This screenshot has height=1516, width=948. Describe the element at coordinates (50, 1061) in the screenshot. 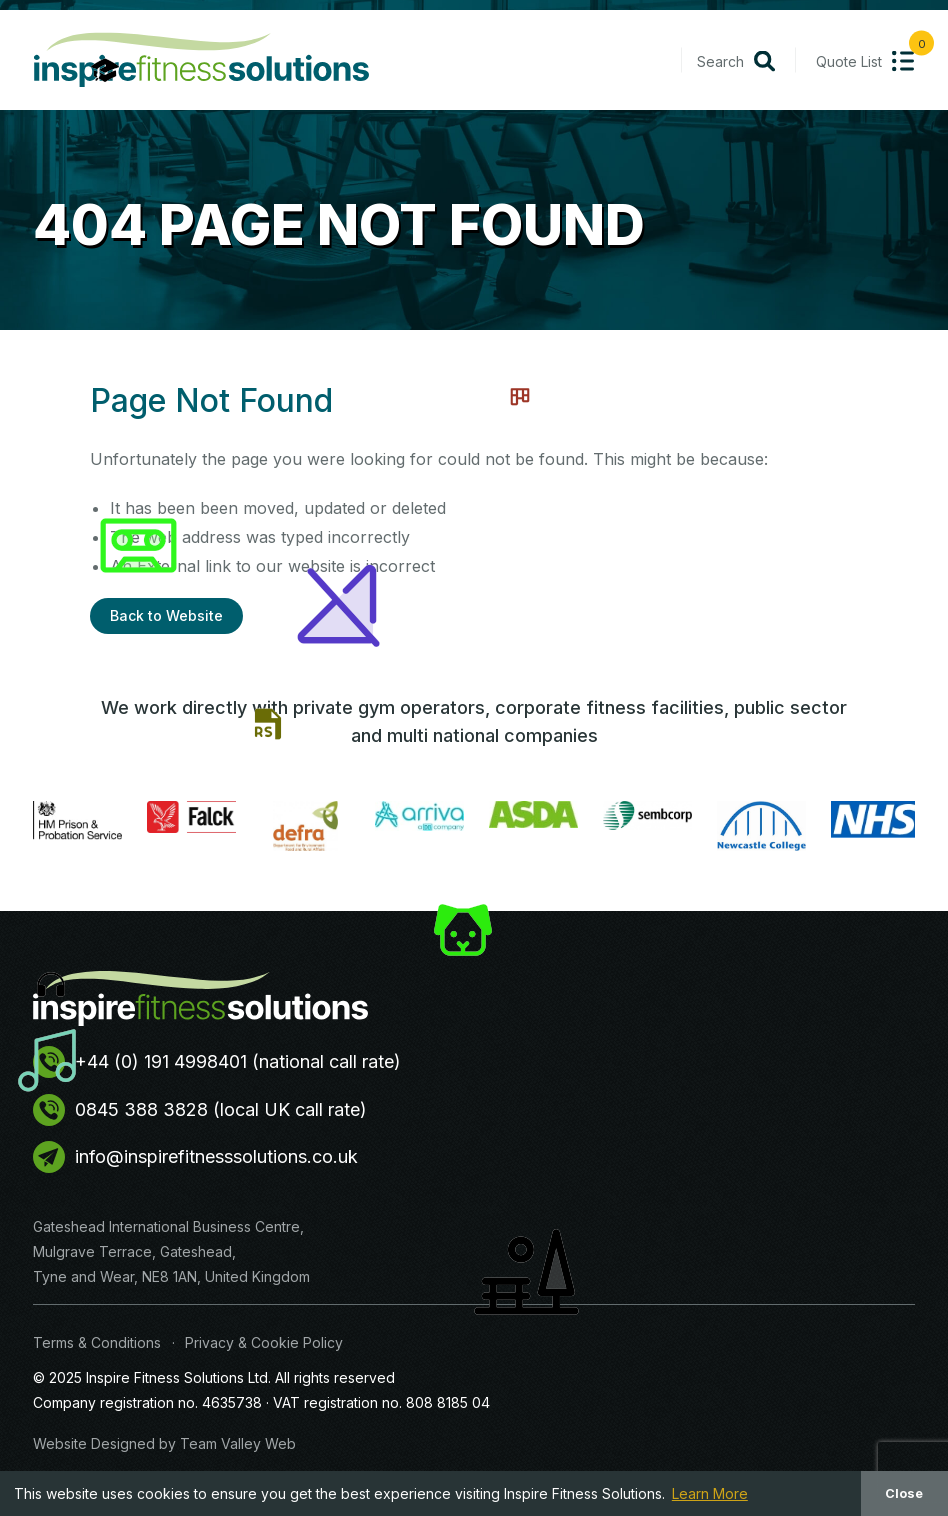

I see `access music or audio player` at that location.